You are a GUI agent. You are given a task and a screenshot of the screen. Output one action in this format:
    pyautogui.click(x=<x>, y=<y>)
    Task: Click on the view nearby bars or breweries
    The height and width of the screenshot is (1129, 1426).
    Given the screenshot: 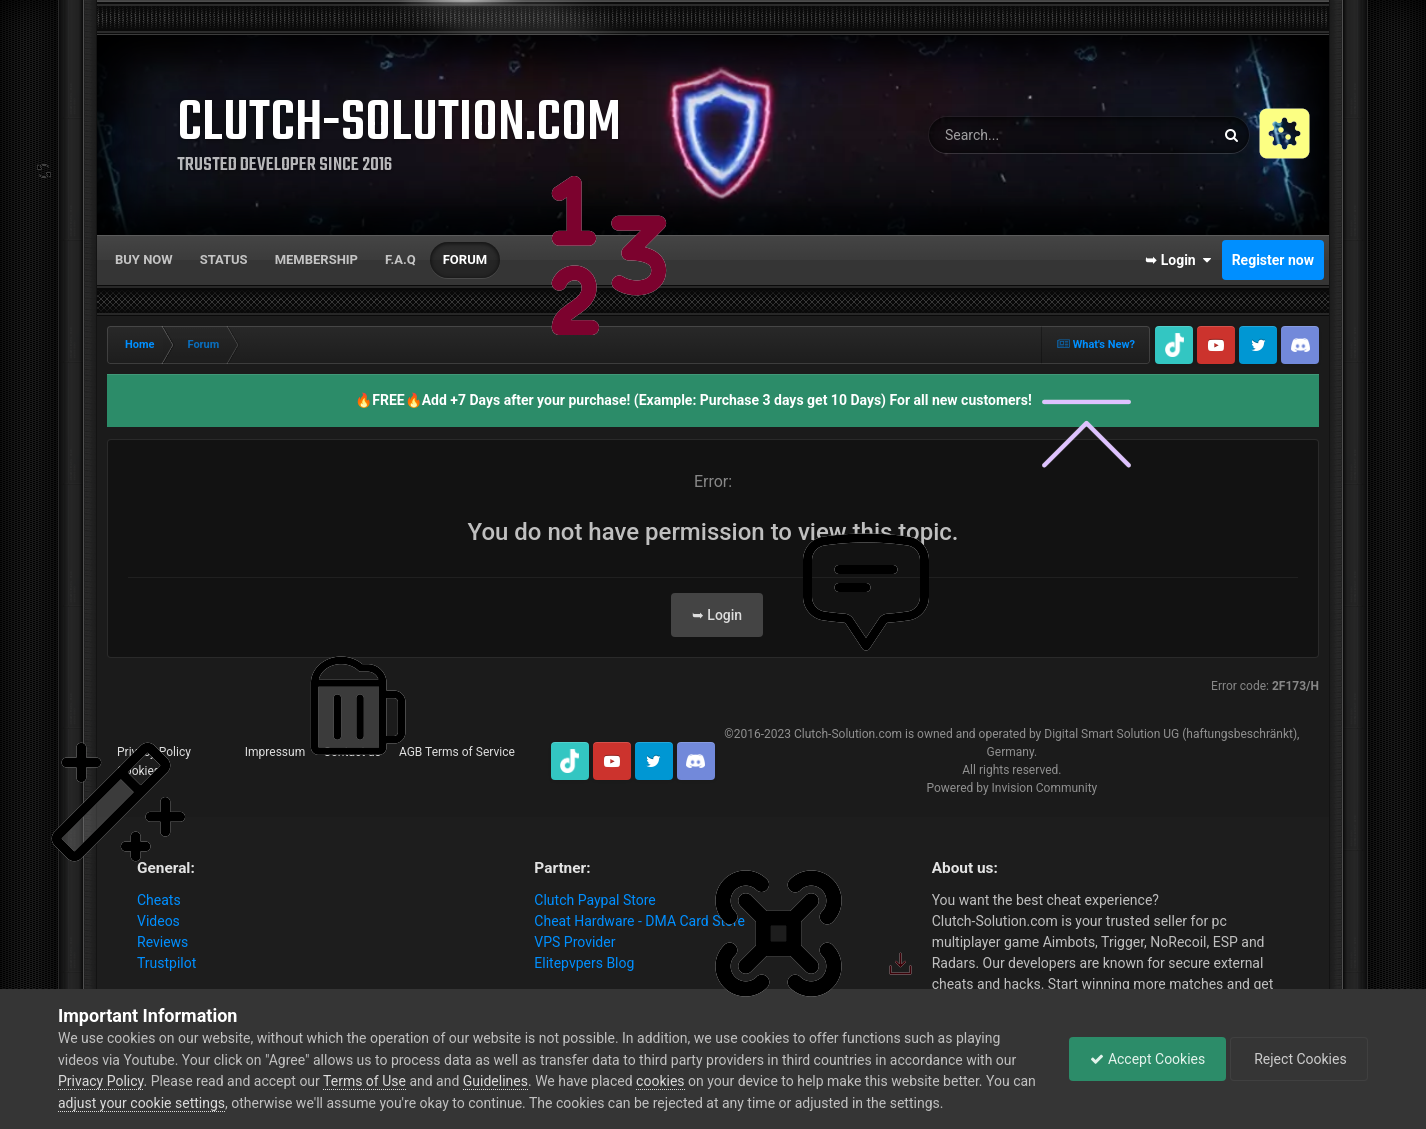 What is the action you would take?
    pyautogui.click(x=352, y=709)
    